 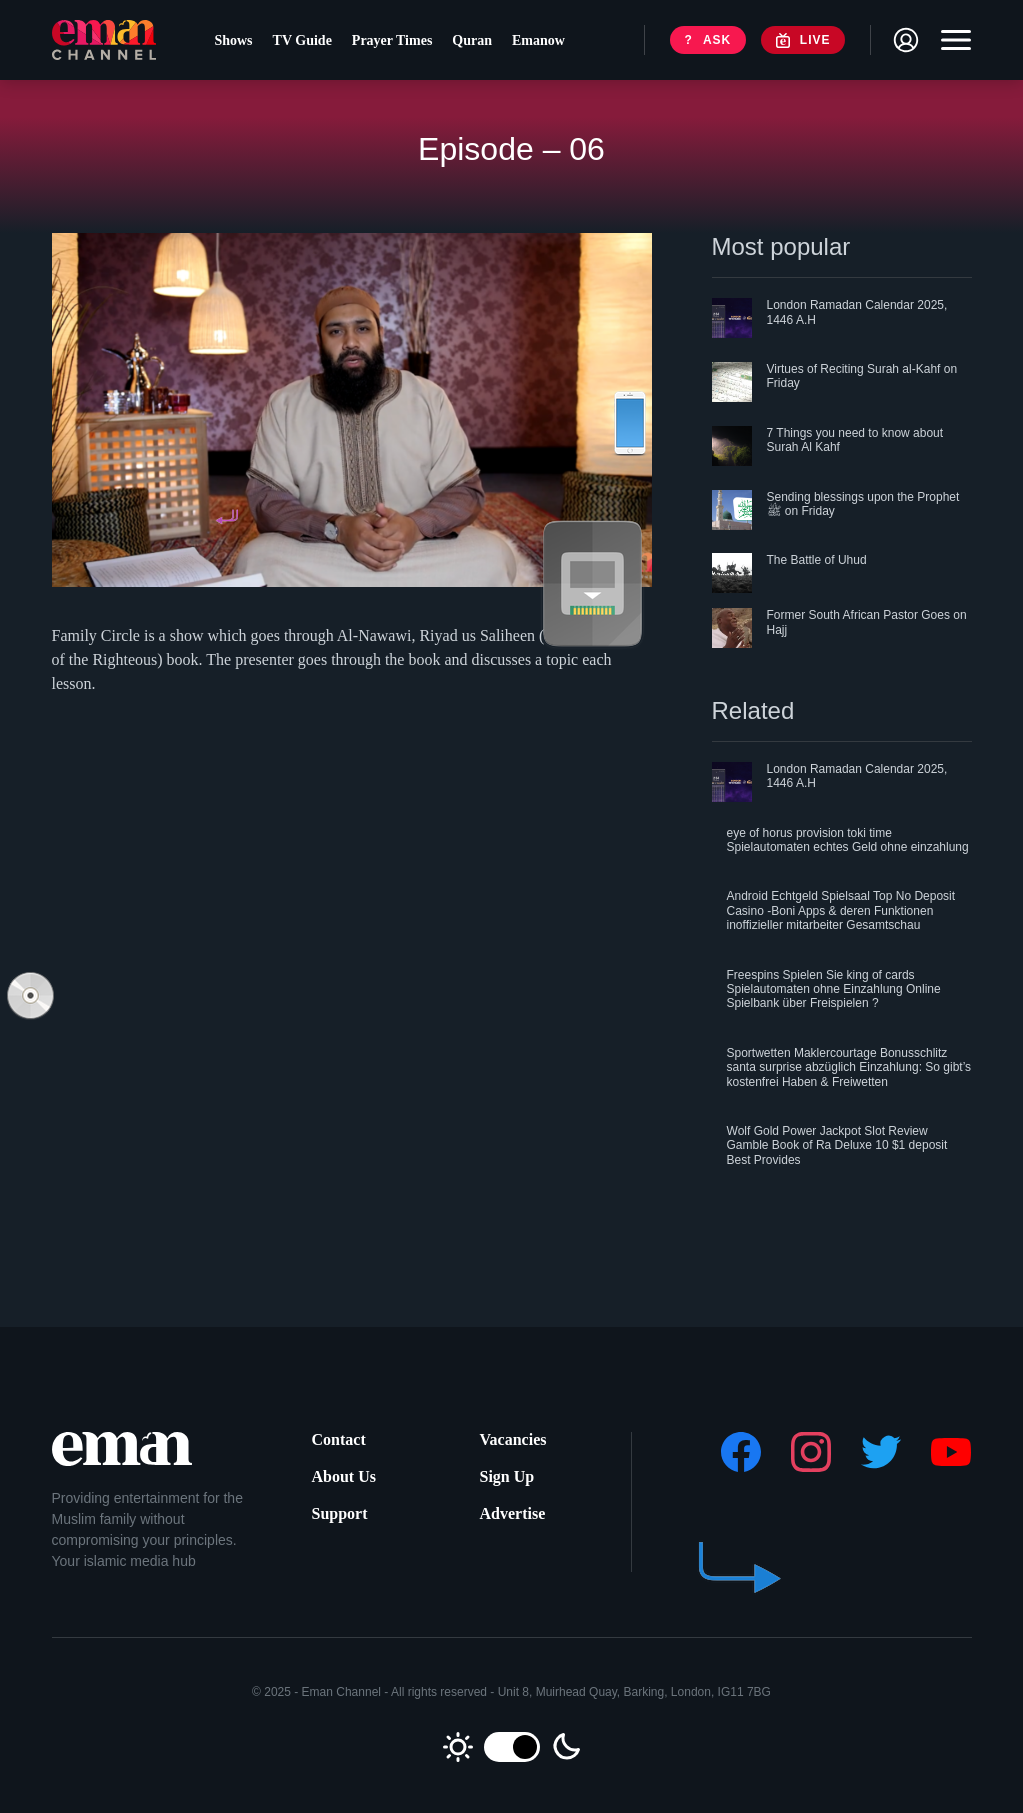 What do you see at coordinates (741, 1567) in the screenshot?
I see `forward an email message` at bounding box center [741, 1567].